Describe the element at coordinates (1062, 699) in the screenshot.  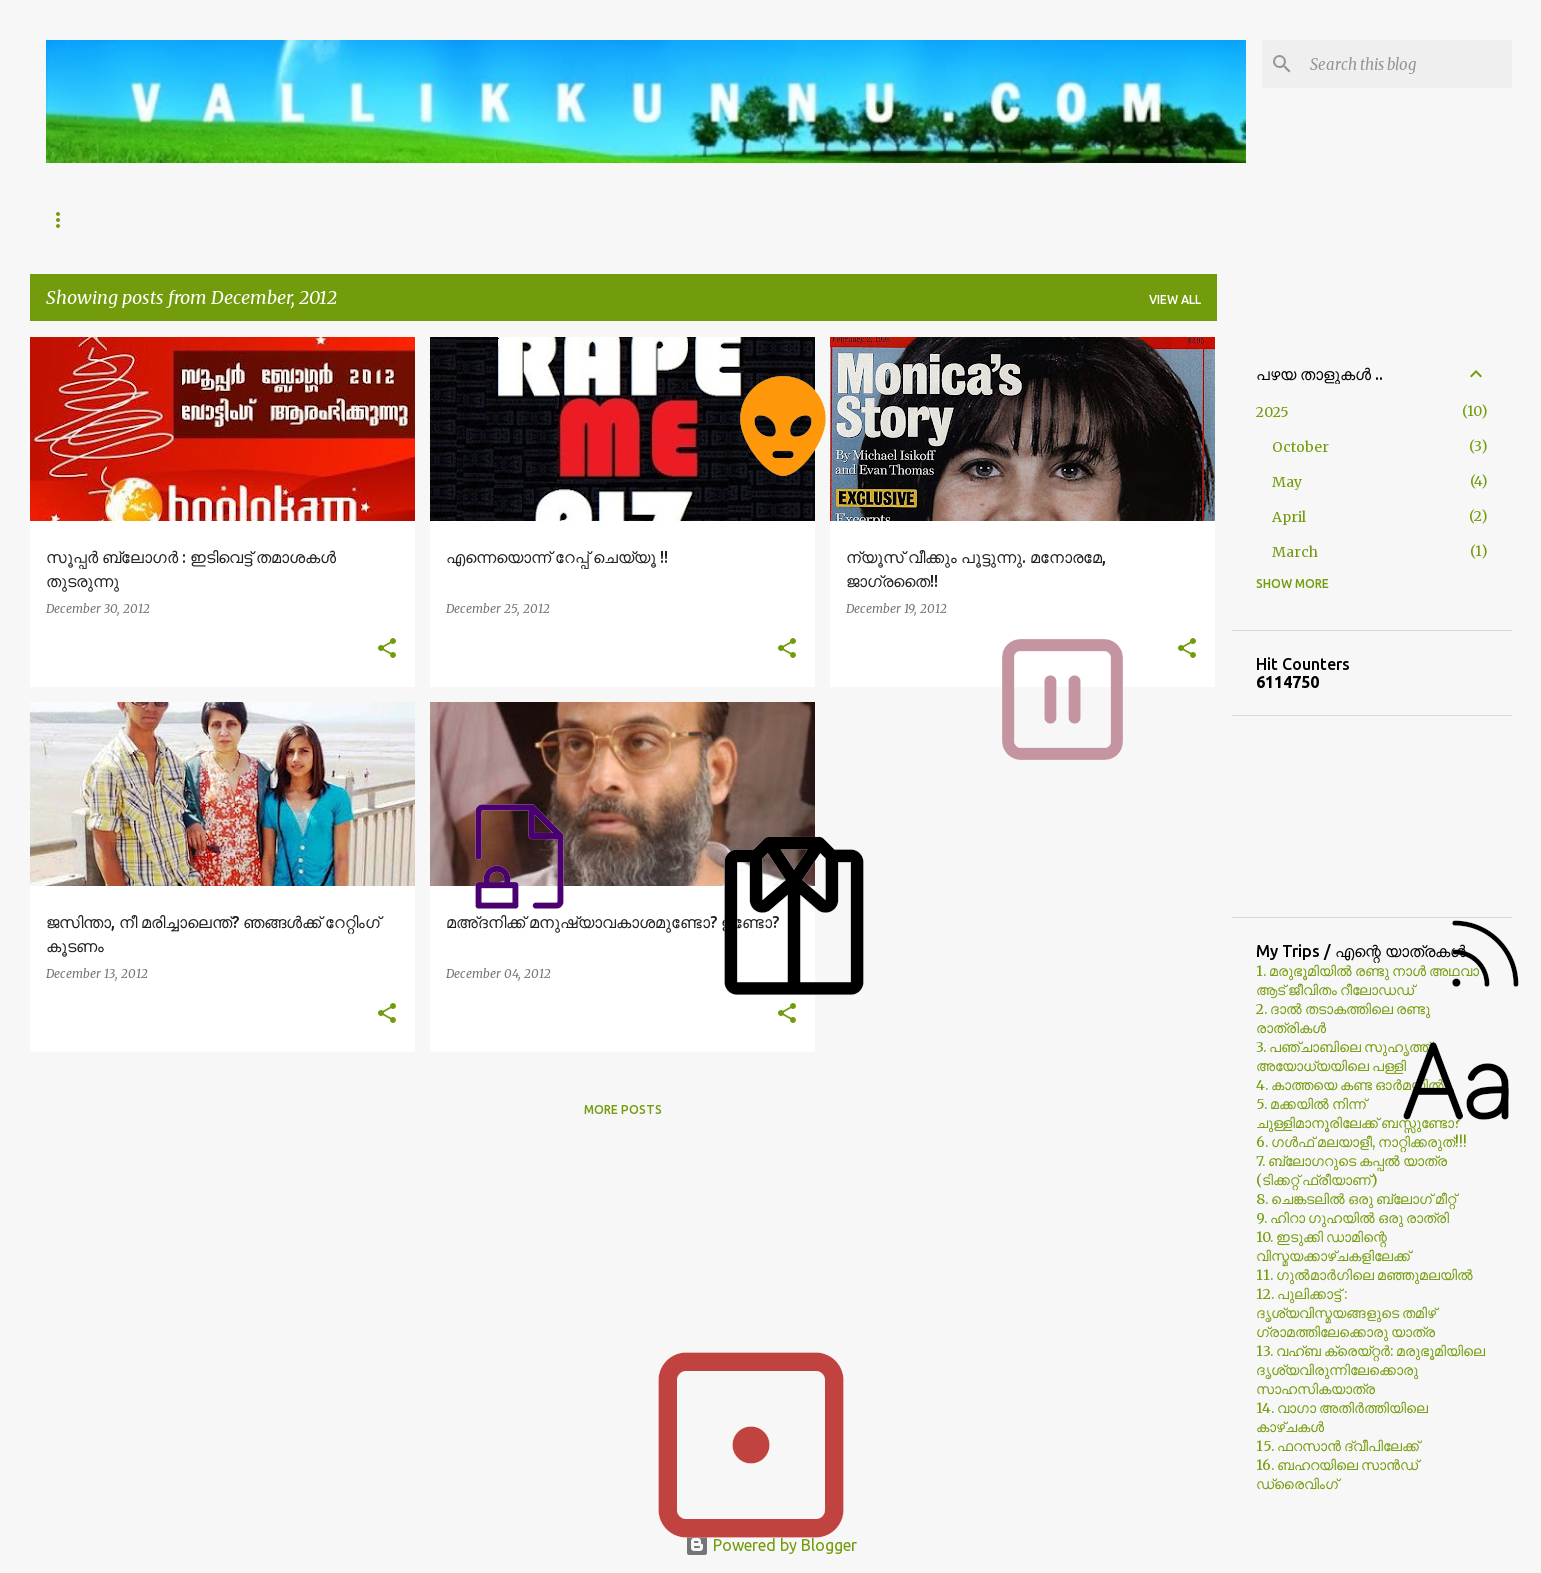
I see `pause media playback` at that location.